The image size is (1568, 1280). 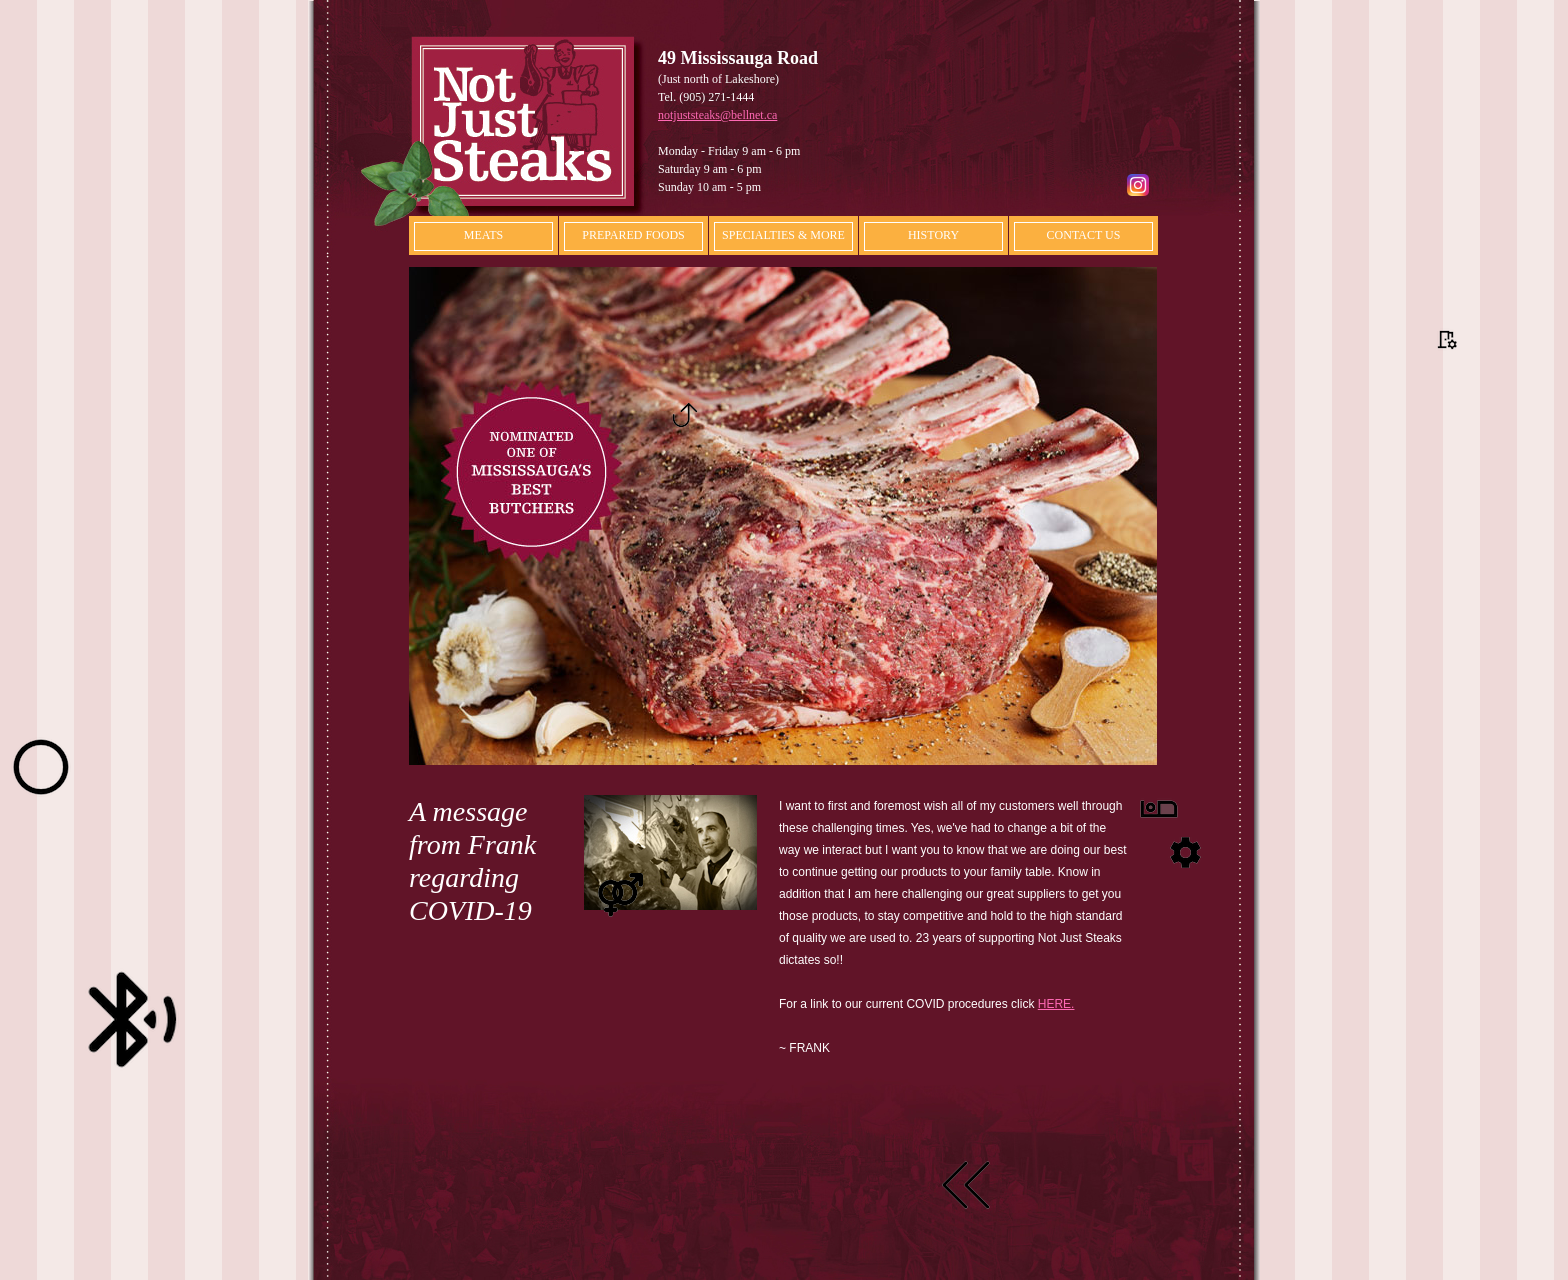 What do you see at coordinates (968, 1185) in the screenshot?
I see `go back to the beginning` at bounding box center [968, 1185].